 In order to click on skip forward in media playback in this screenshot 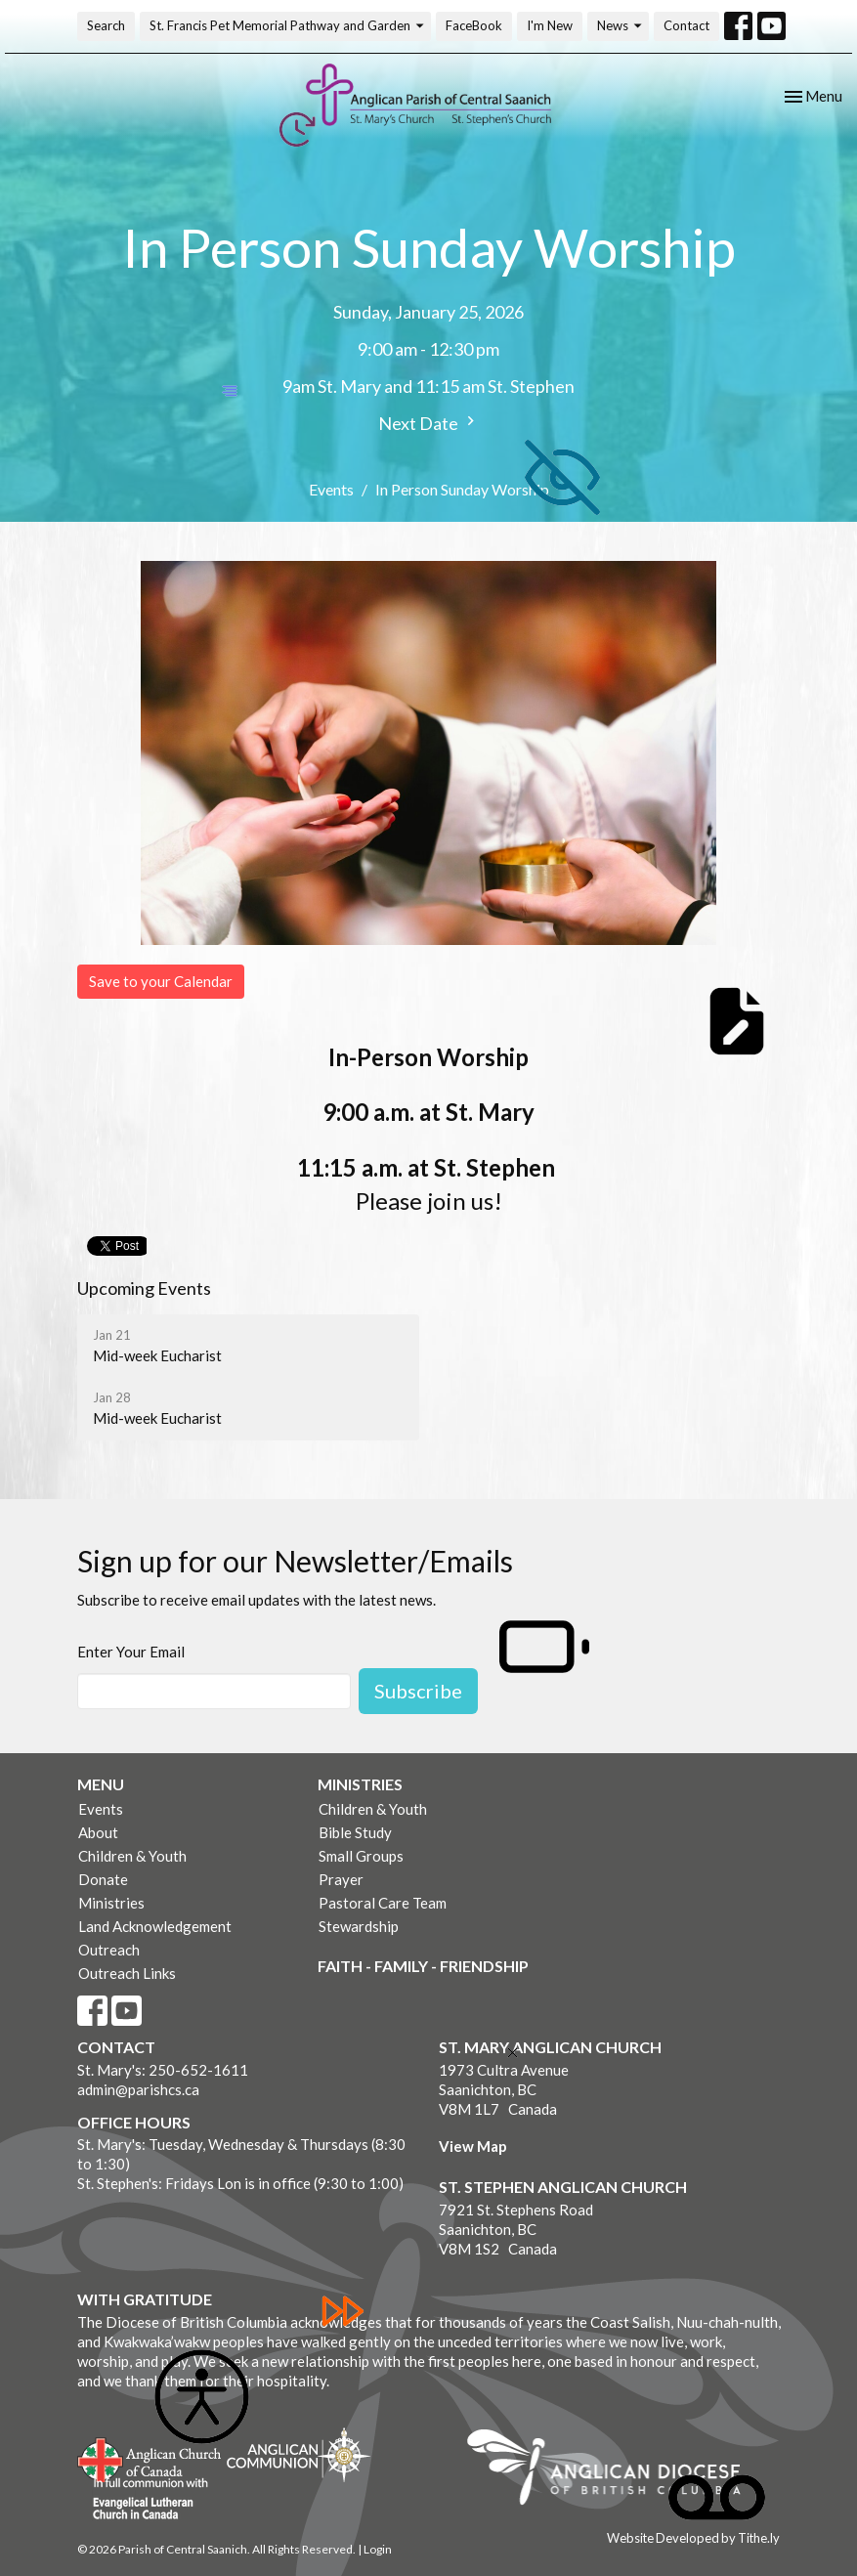, I will do `click(343, 2311)`.